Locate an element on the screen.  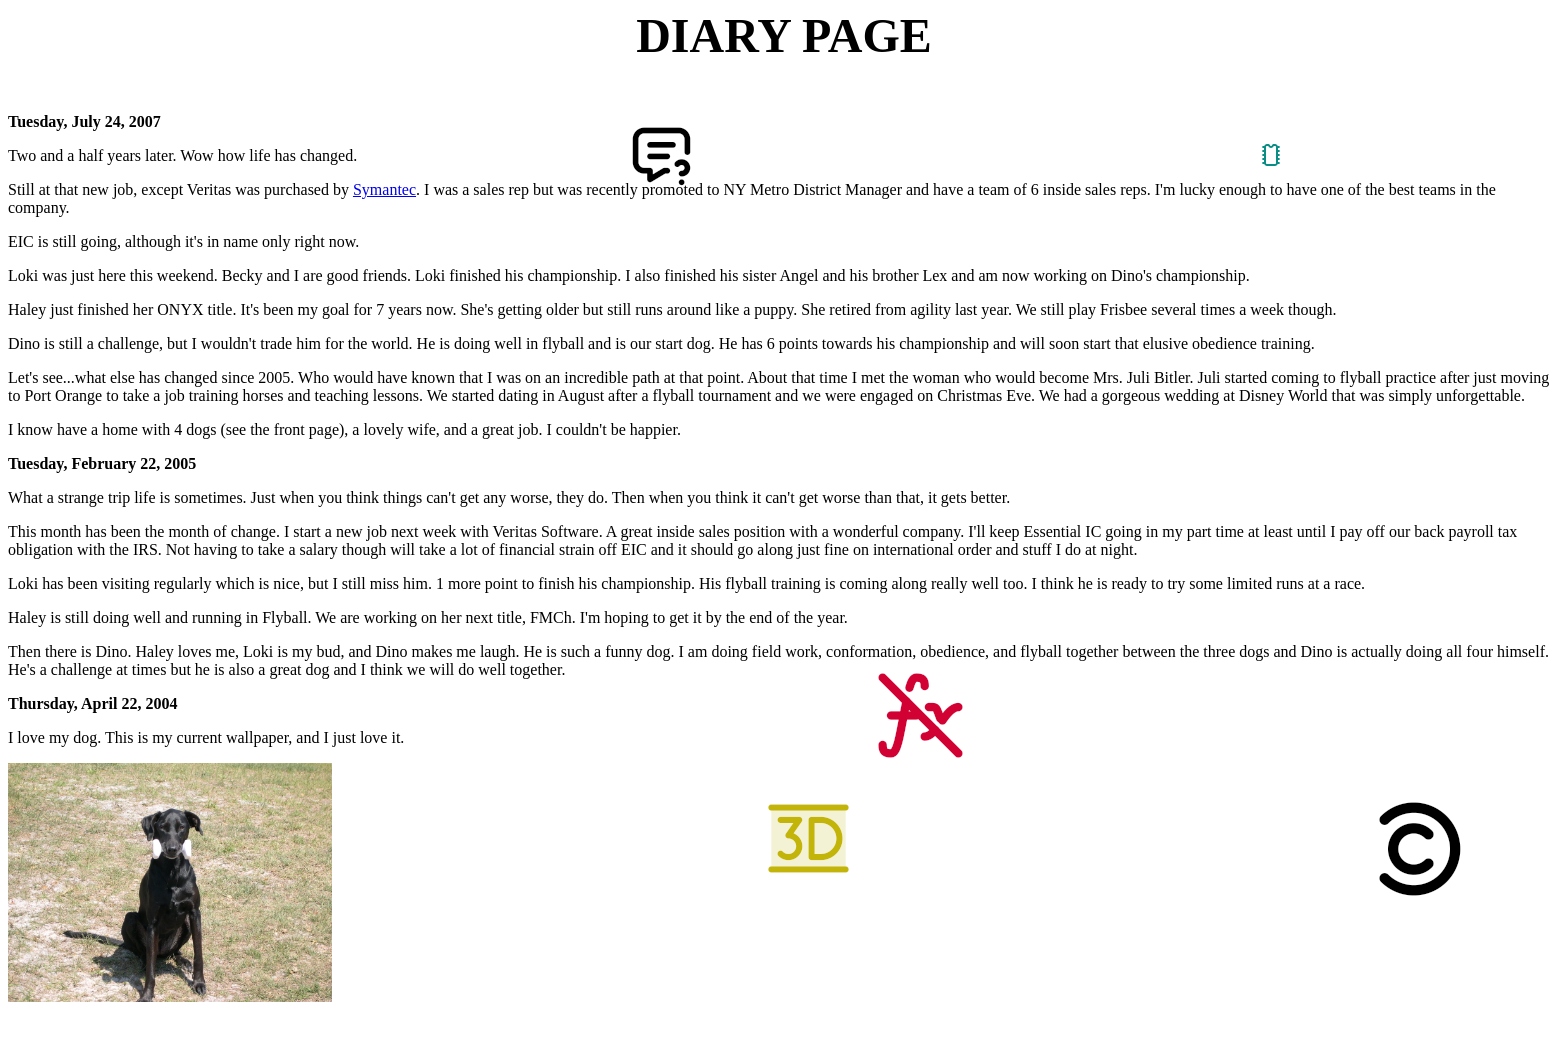
disable math function or formula mode is located at coordinates (920, 715).